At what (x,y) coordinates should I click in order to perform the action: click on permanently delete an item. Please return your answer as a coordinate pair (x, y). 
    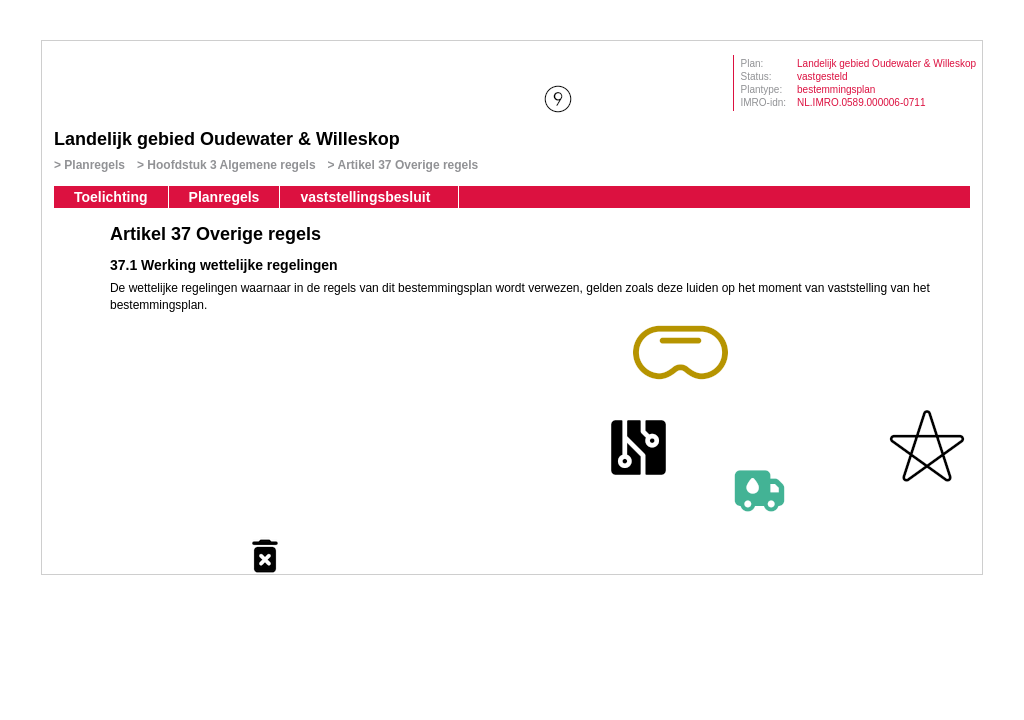
    Looking at the image, I should click on (265, 556).